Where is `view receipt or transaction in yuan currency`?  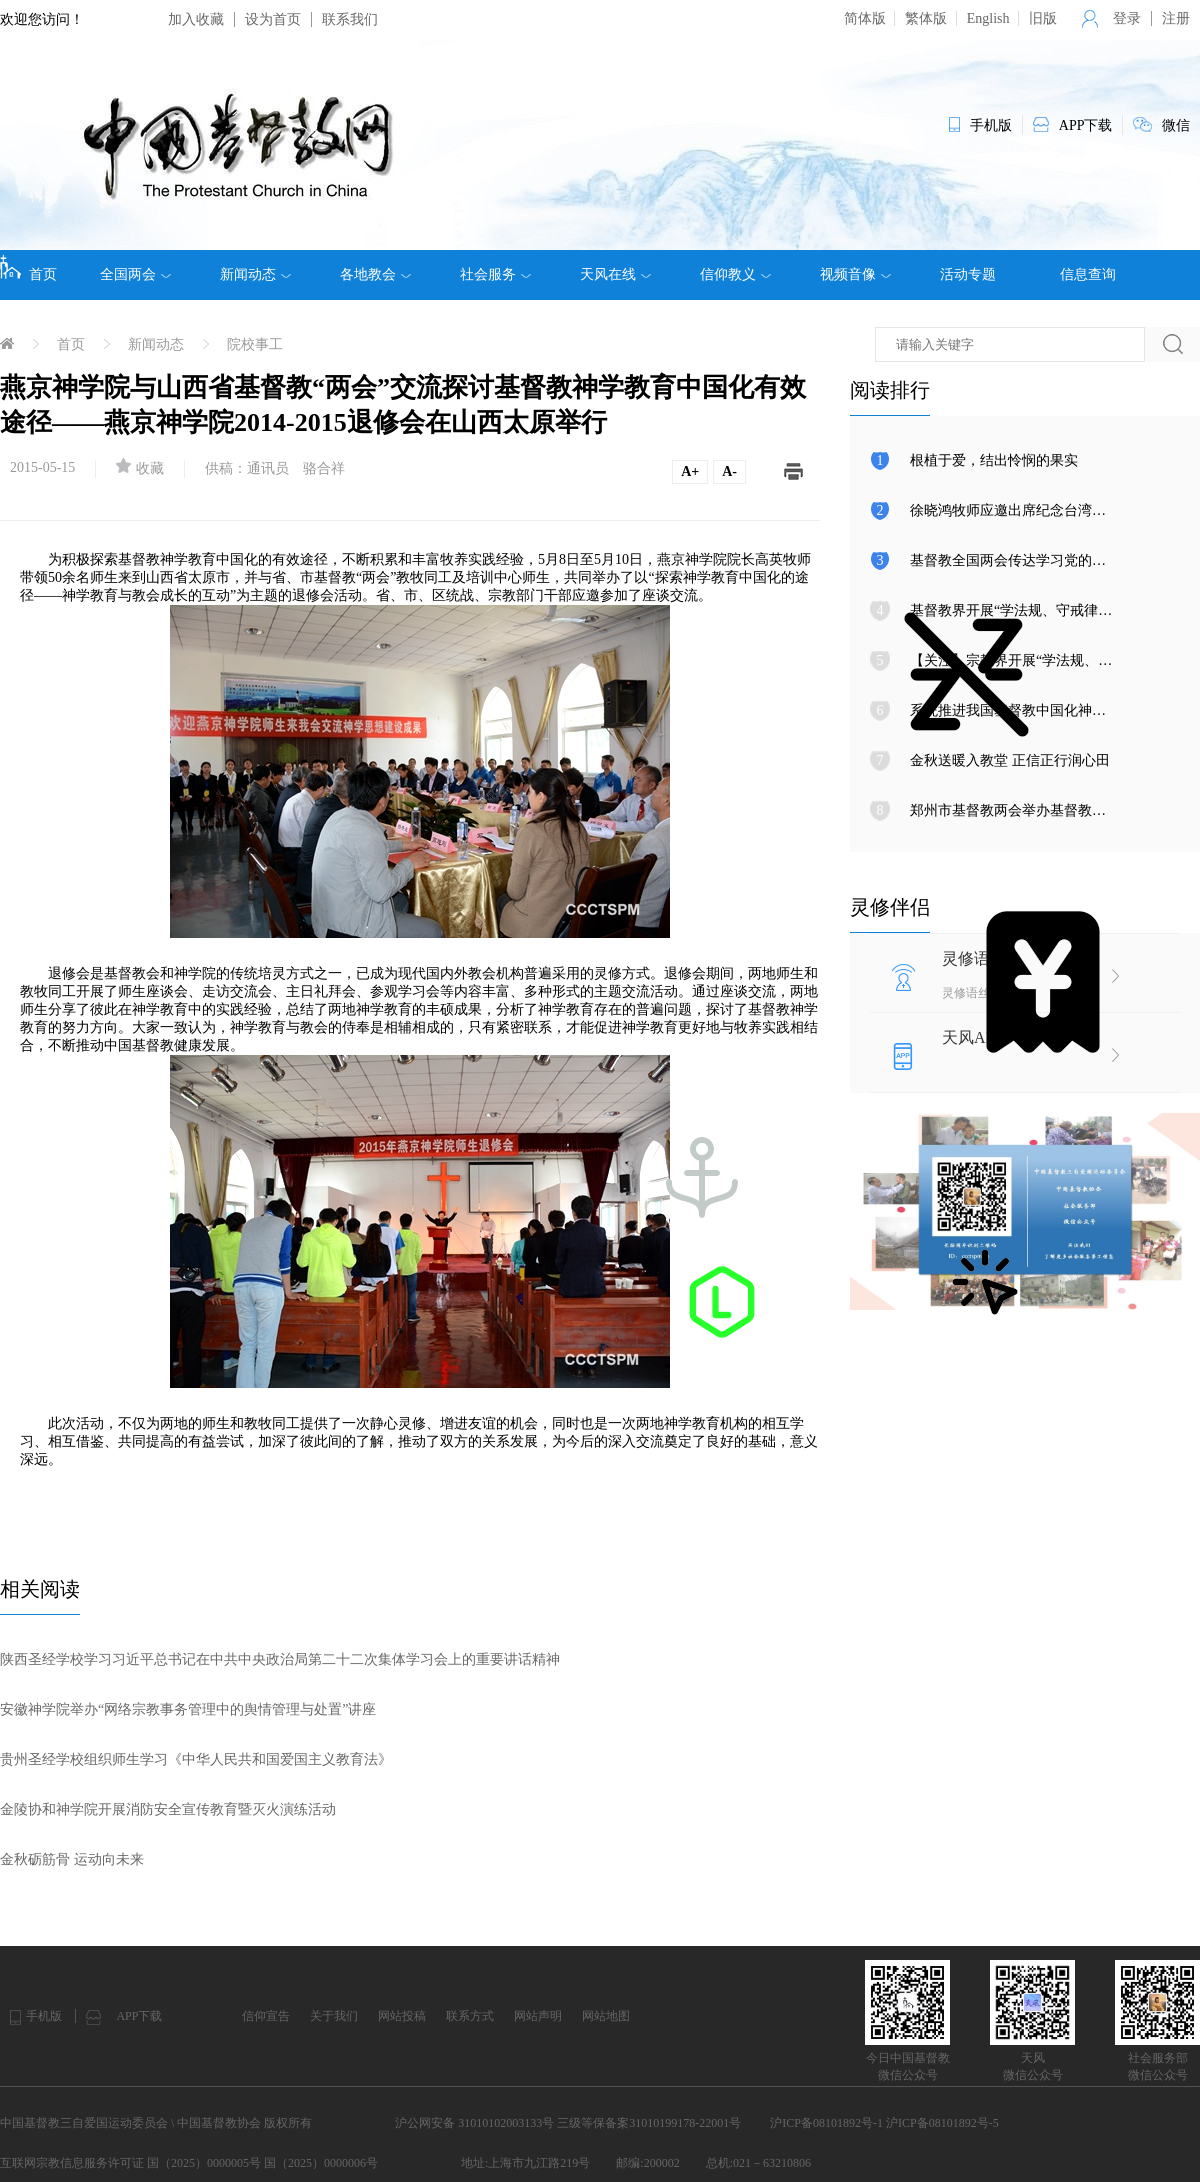 view receipt or transaction in yuan currency is located at coordinates (1043, 982).